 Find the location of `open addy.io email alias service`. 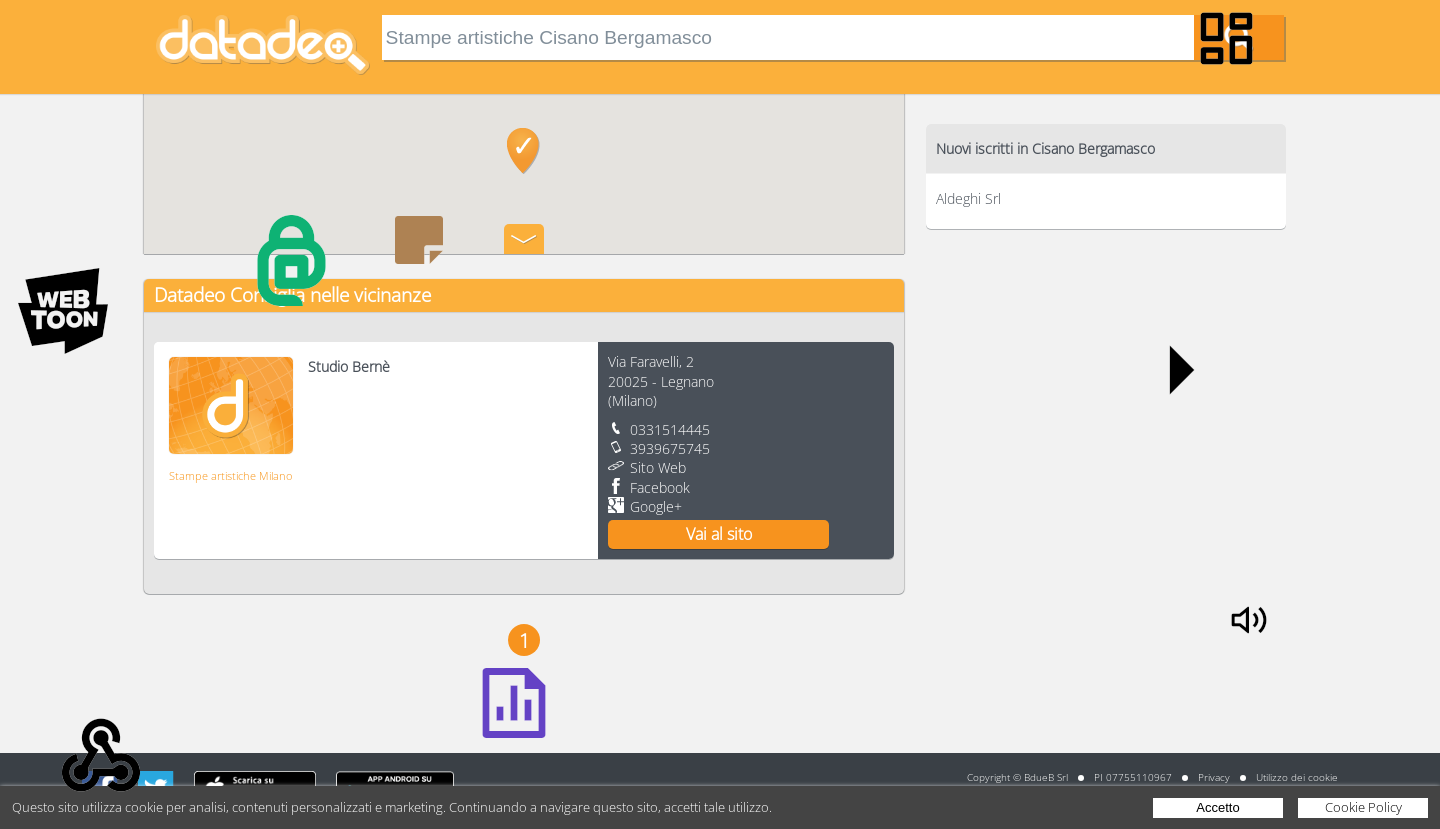

open addy.io email alias service is located at coordinates (291, 260).